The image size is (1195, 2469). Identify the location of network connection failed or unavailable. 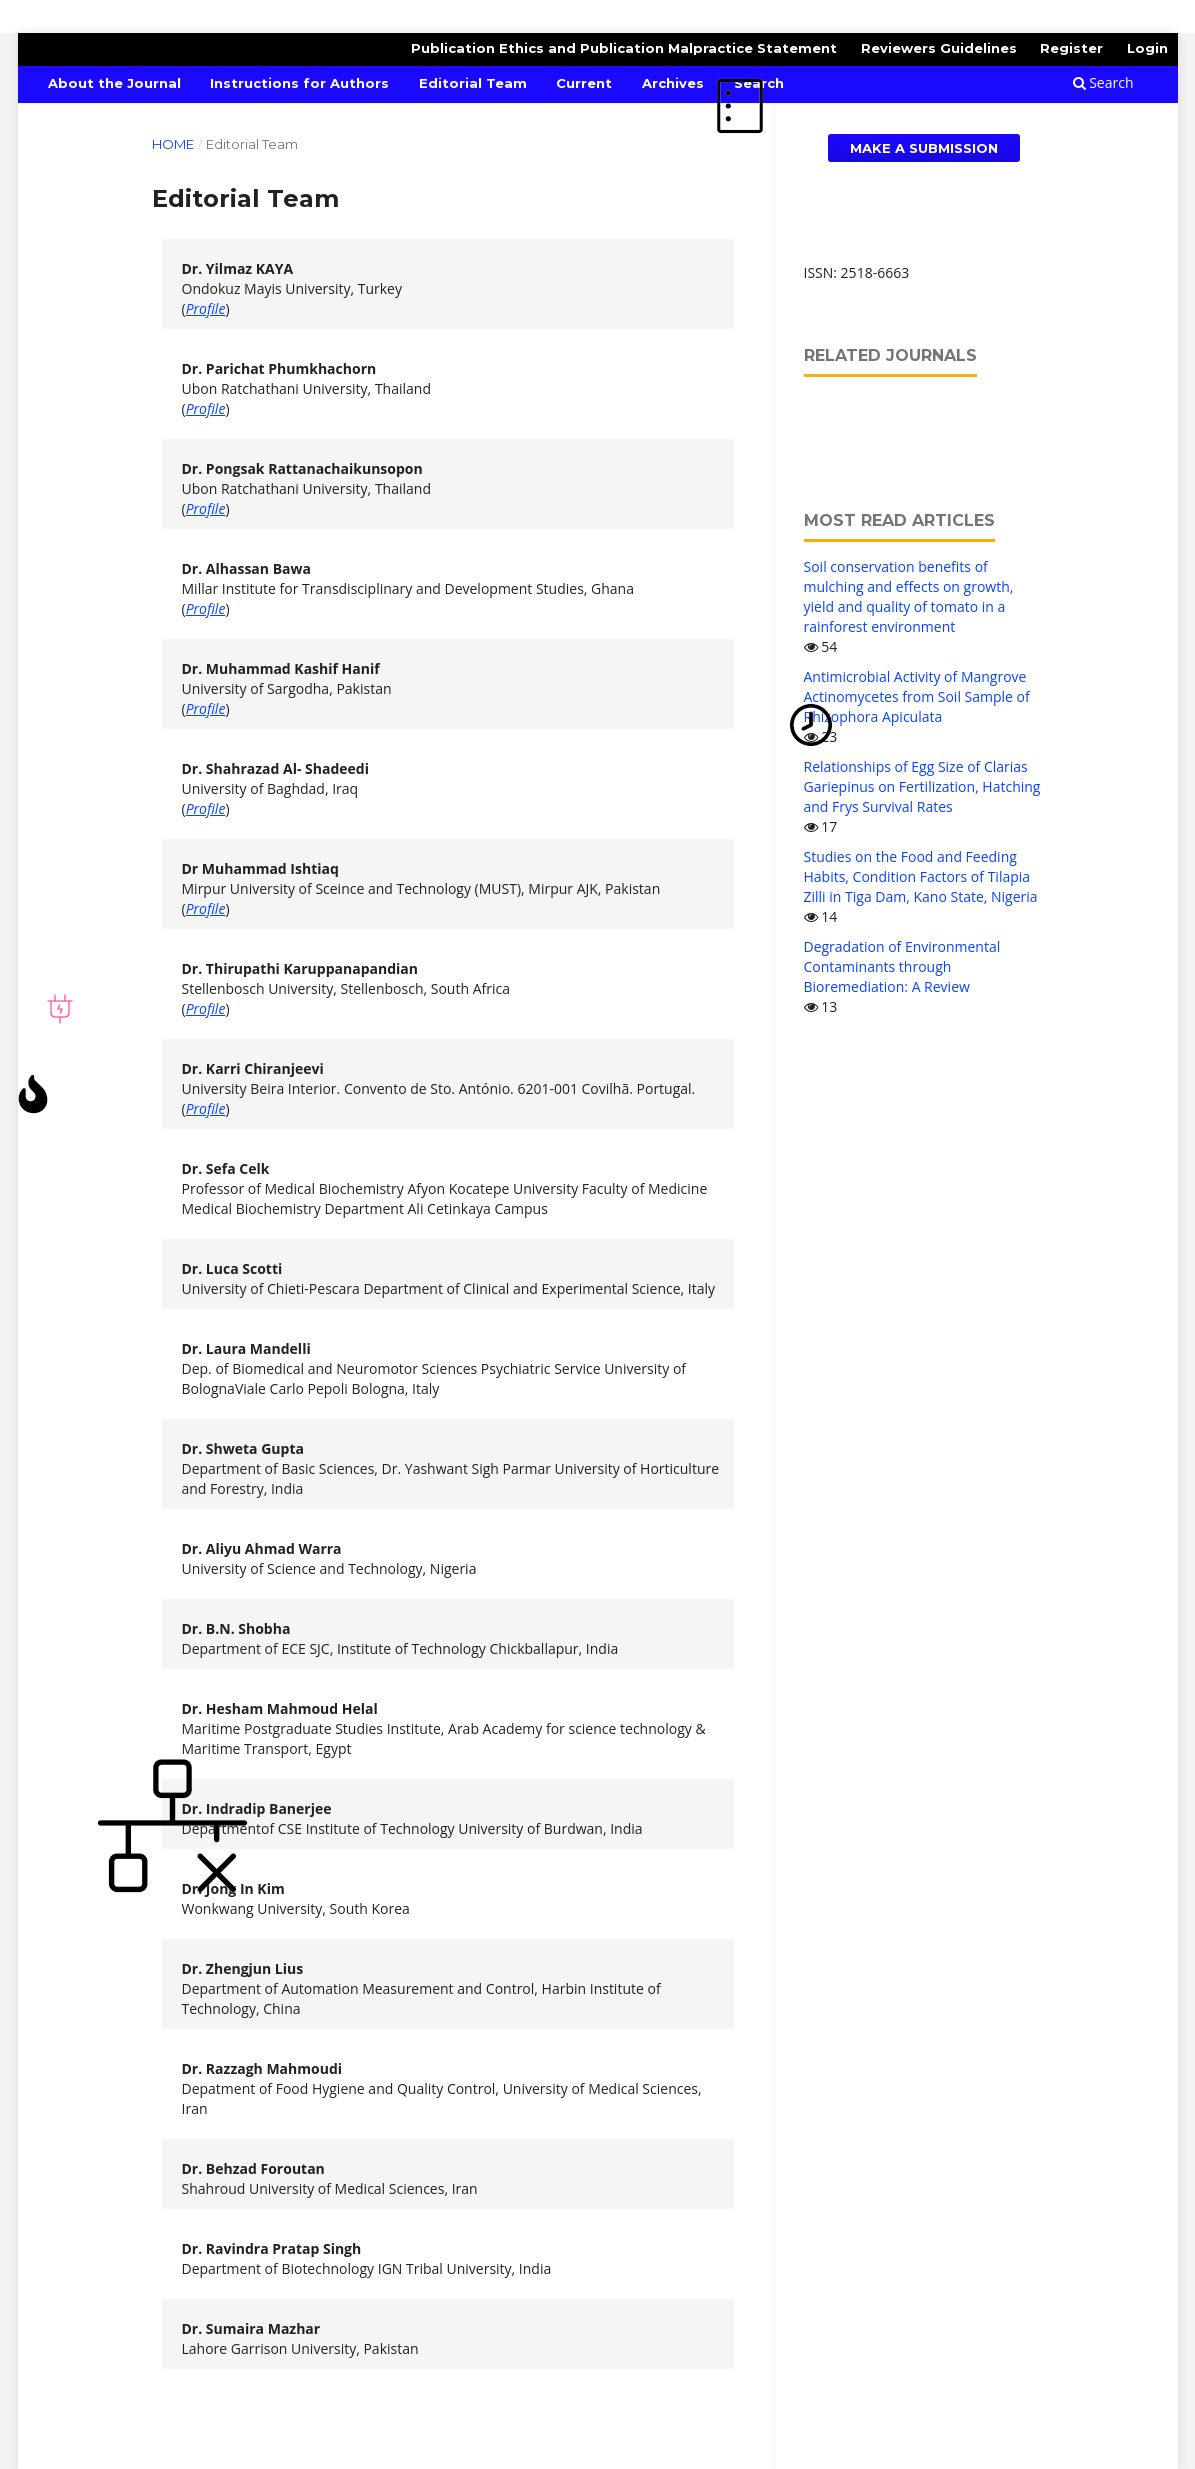
(172, 1828).